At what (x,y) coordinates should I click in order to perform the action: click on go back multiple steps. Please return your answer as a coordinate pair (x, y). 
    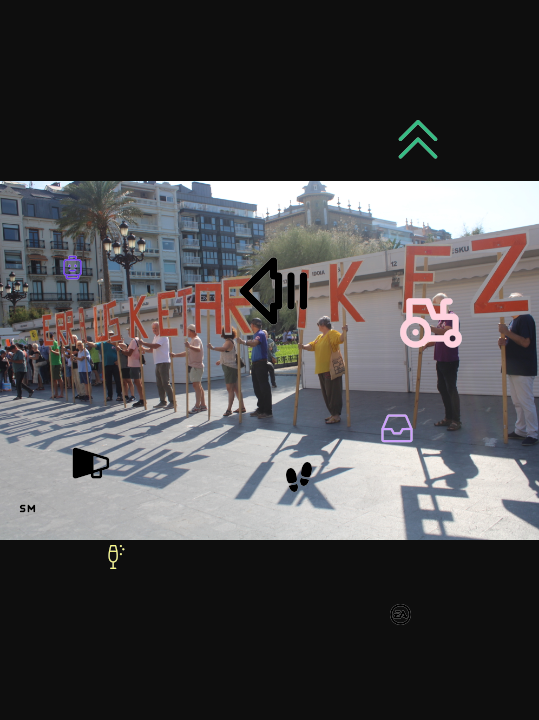
    Looking at the image, I should click on (276, 291).